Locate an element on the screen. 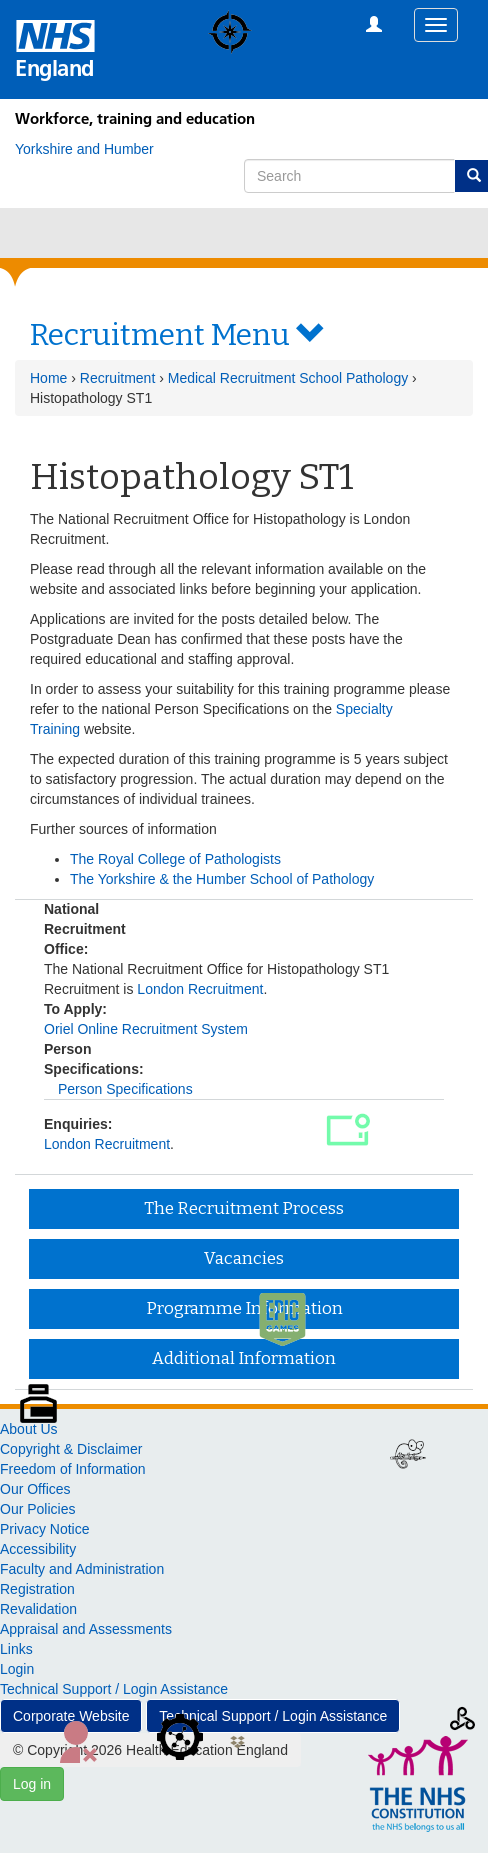 This screenshot has height=1853, width=488. open Dropbox cloud storage is located at coordinates (237, 1741).